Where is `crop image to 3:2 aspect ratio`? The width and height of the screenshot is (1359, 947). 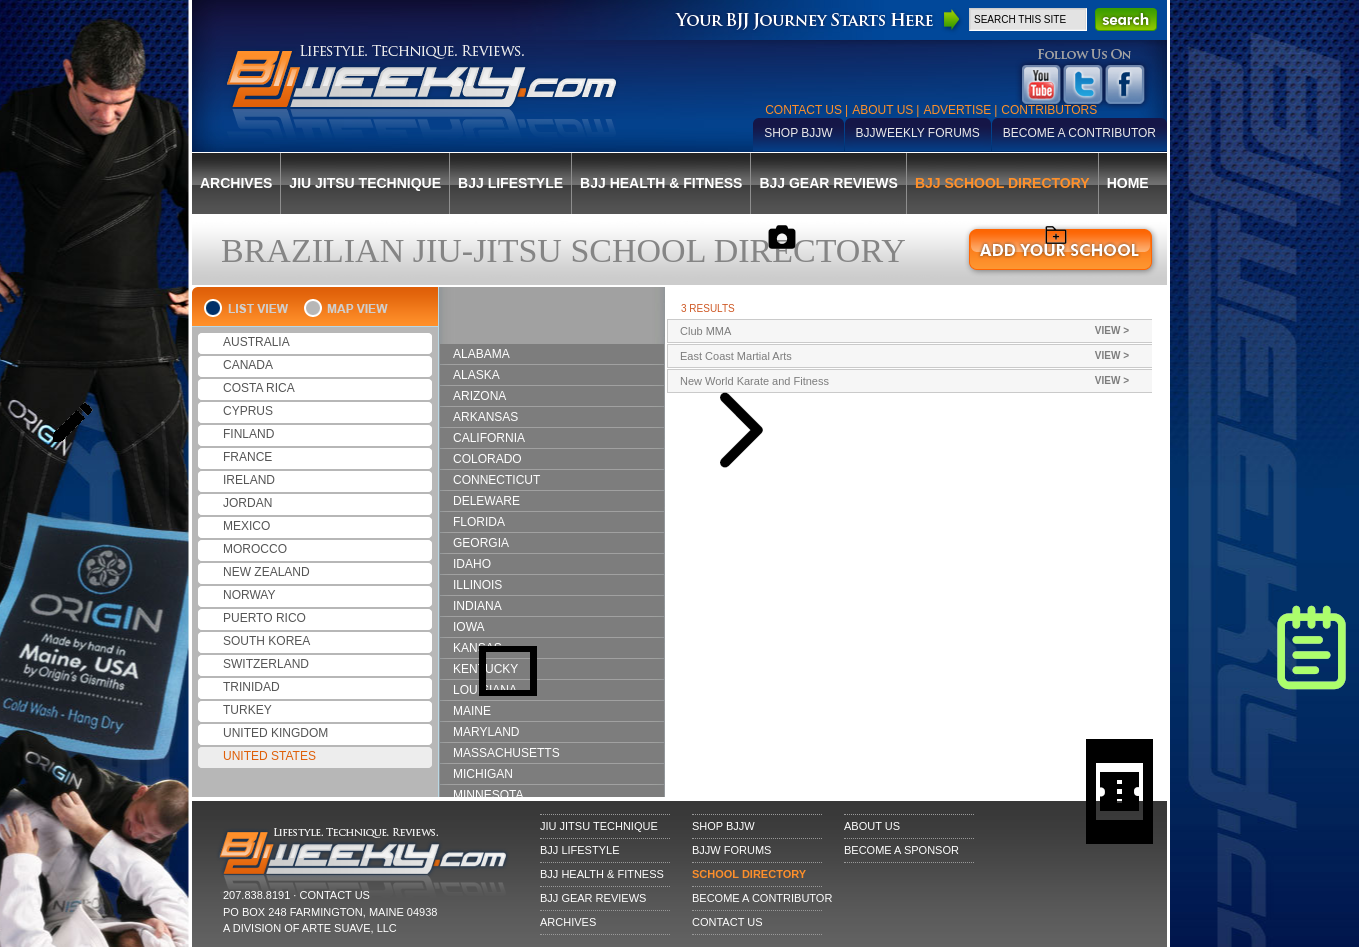
crop image to 3:2 aspect ratio is located at coordinates (508, 671).